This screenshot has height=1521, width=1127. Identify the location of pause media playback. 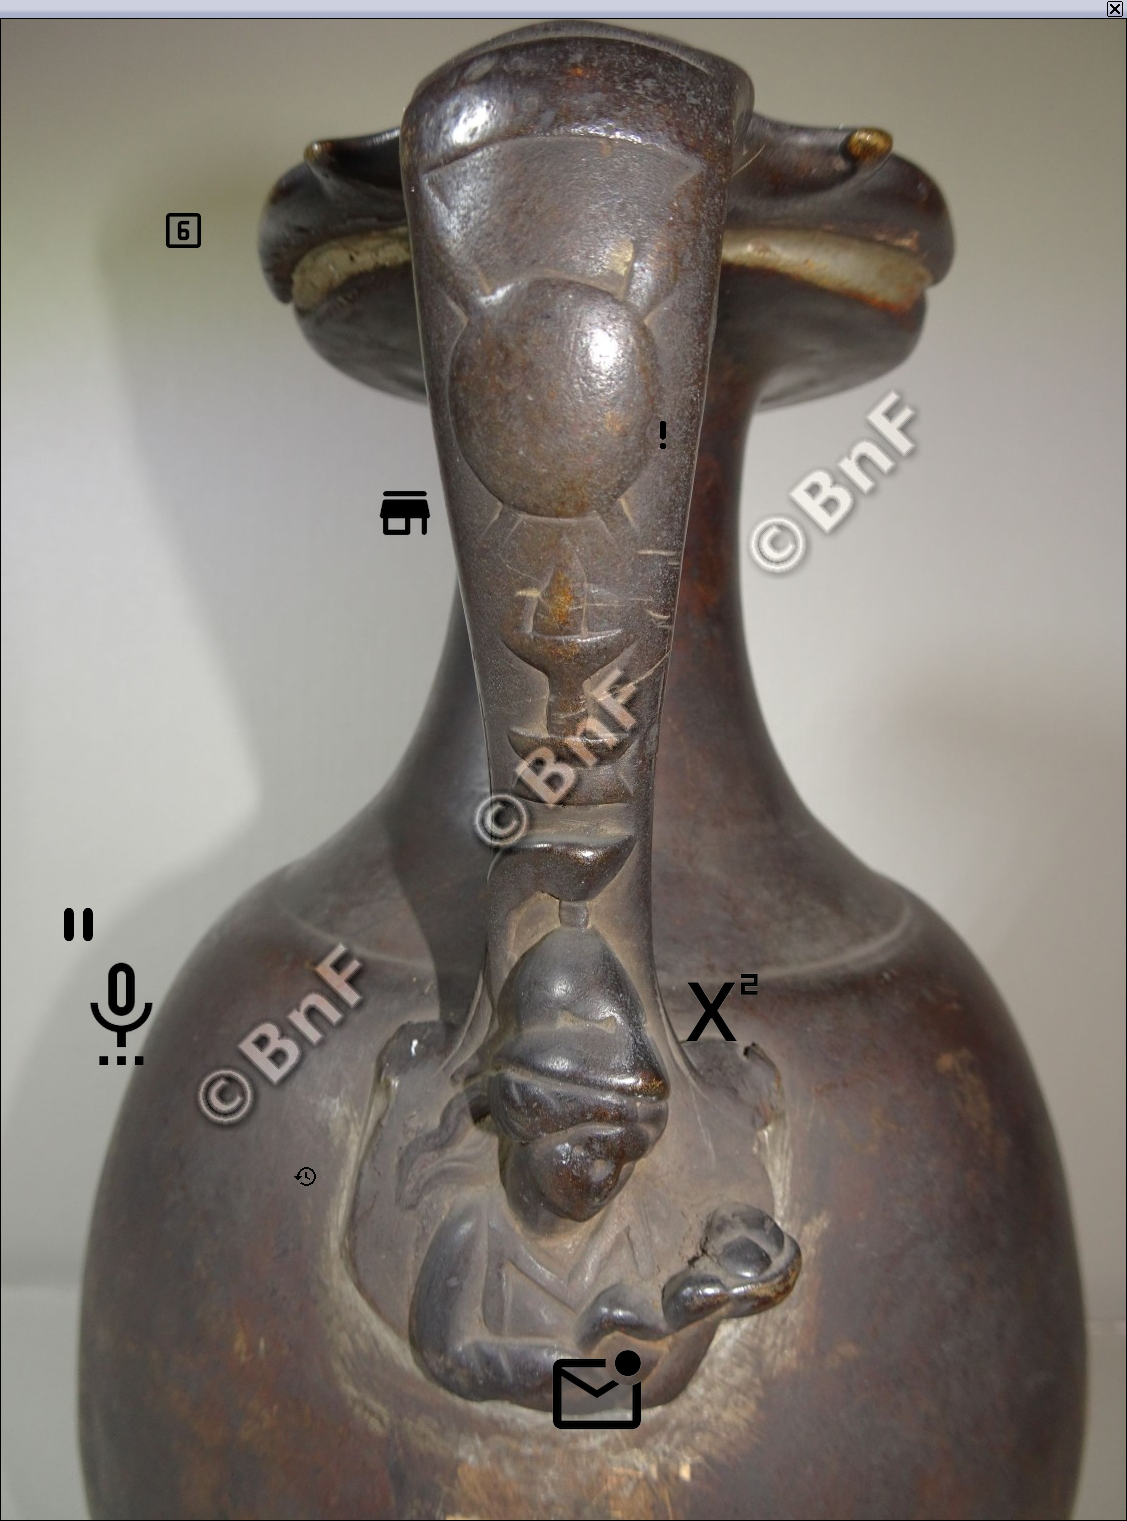
(78, 924).